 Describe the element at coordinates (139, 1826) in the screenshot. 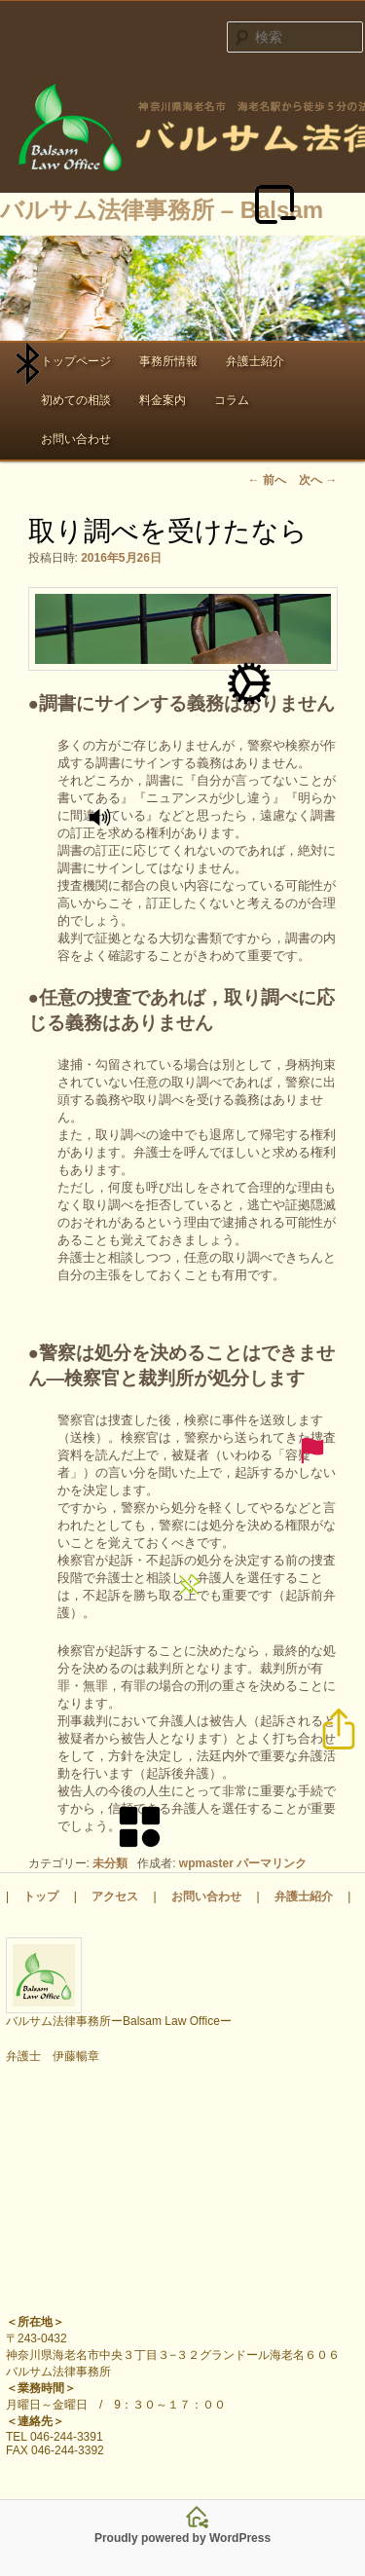

I see `browse categories or sections` at that location.